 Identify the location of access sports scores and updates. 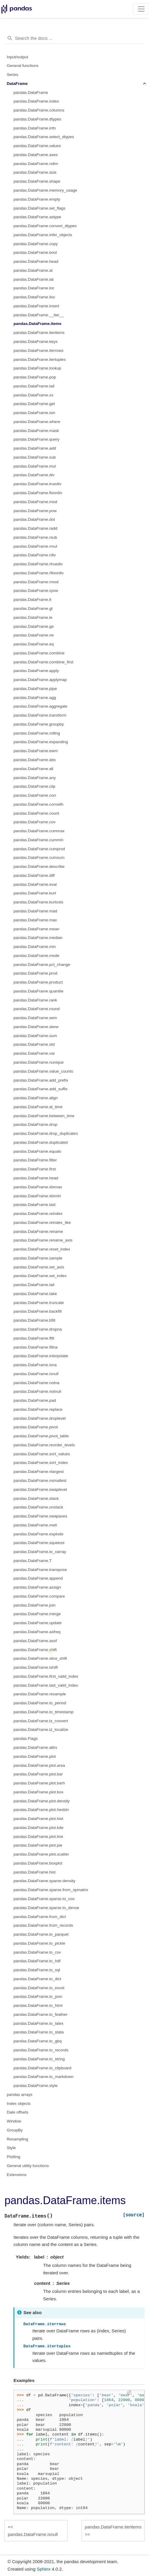
(129, 2392).